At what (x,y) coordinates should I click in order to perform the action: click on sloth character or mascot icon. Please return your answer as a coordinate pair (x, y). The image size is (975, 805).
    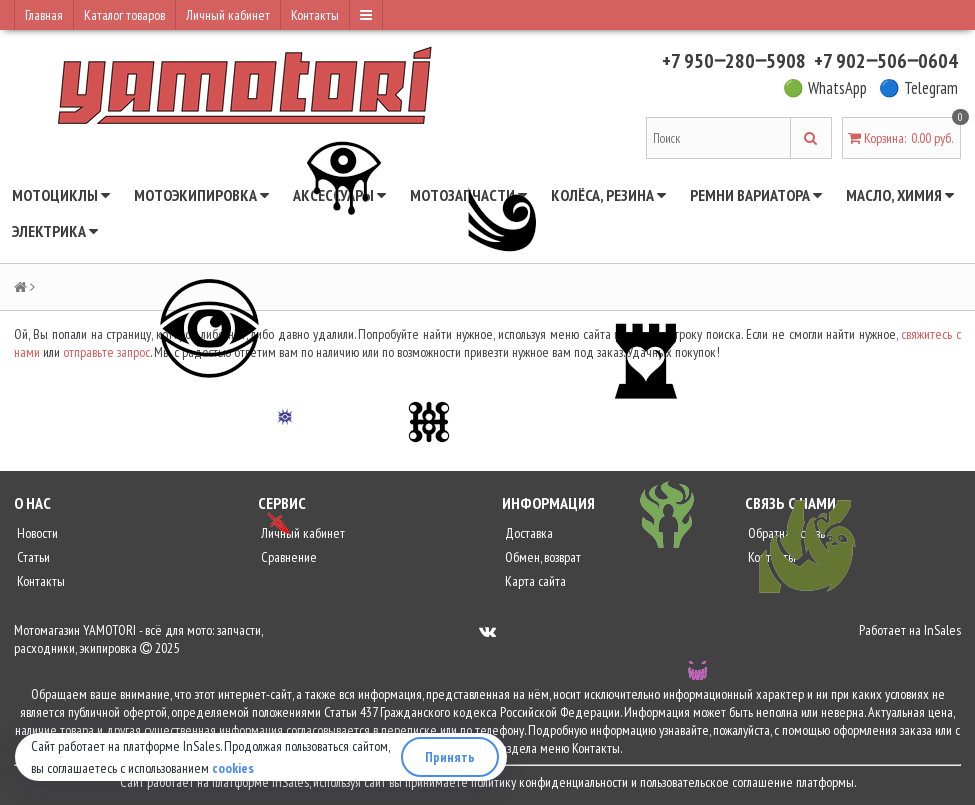
    Looking at the image, I should click on (807, 546).